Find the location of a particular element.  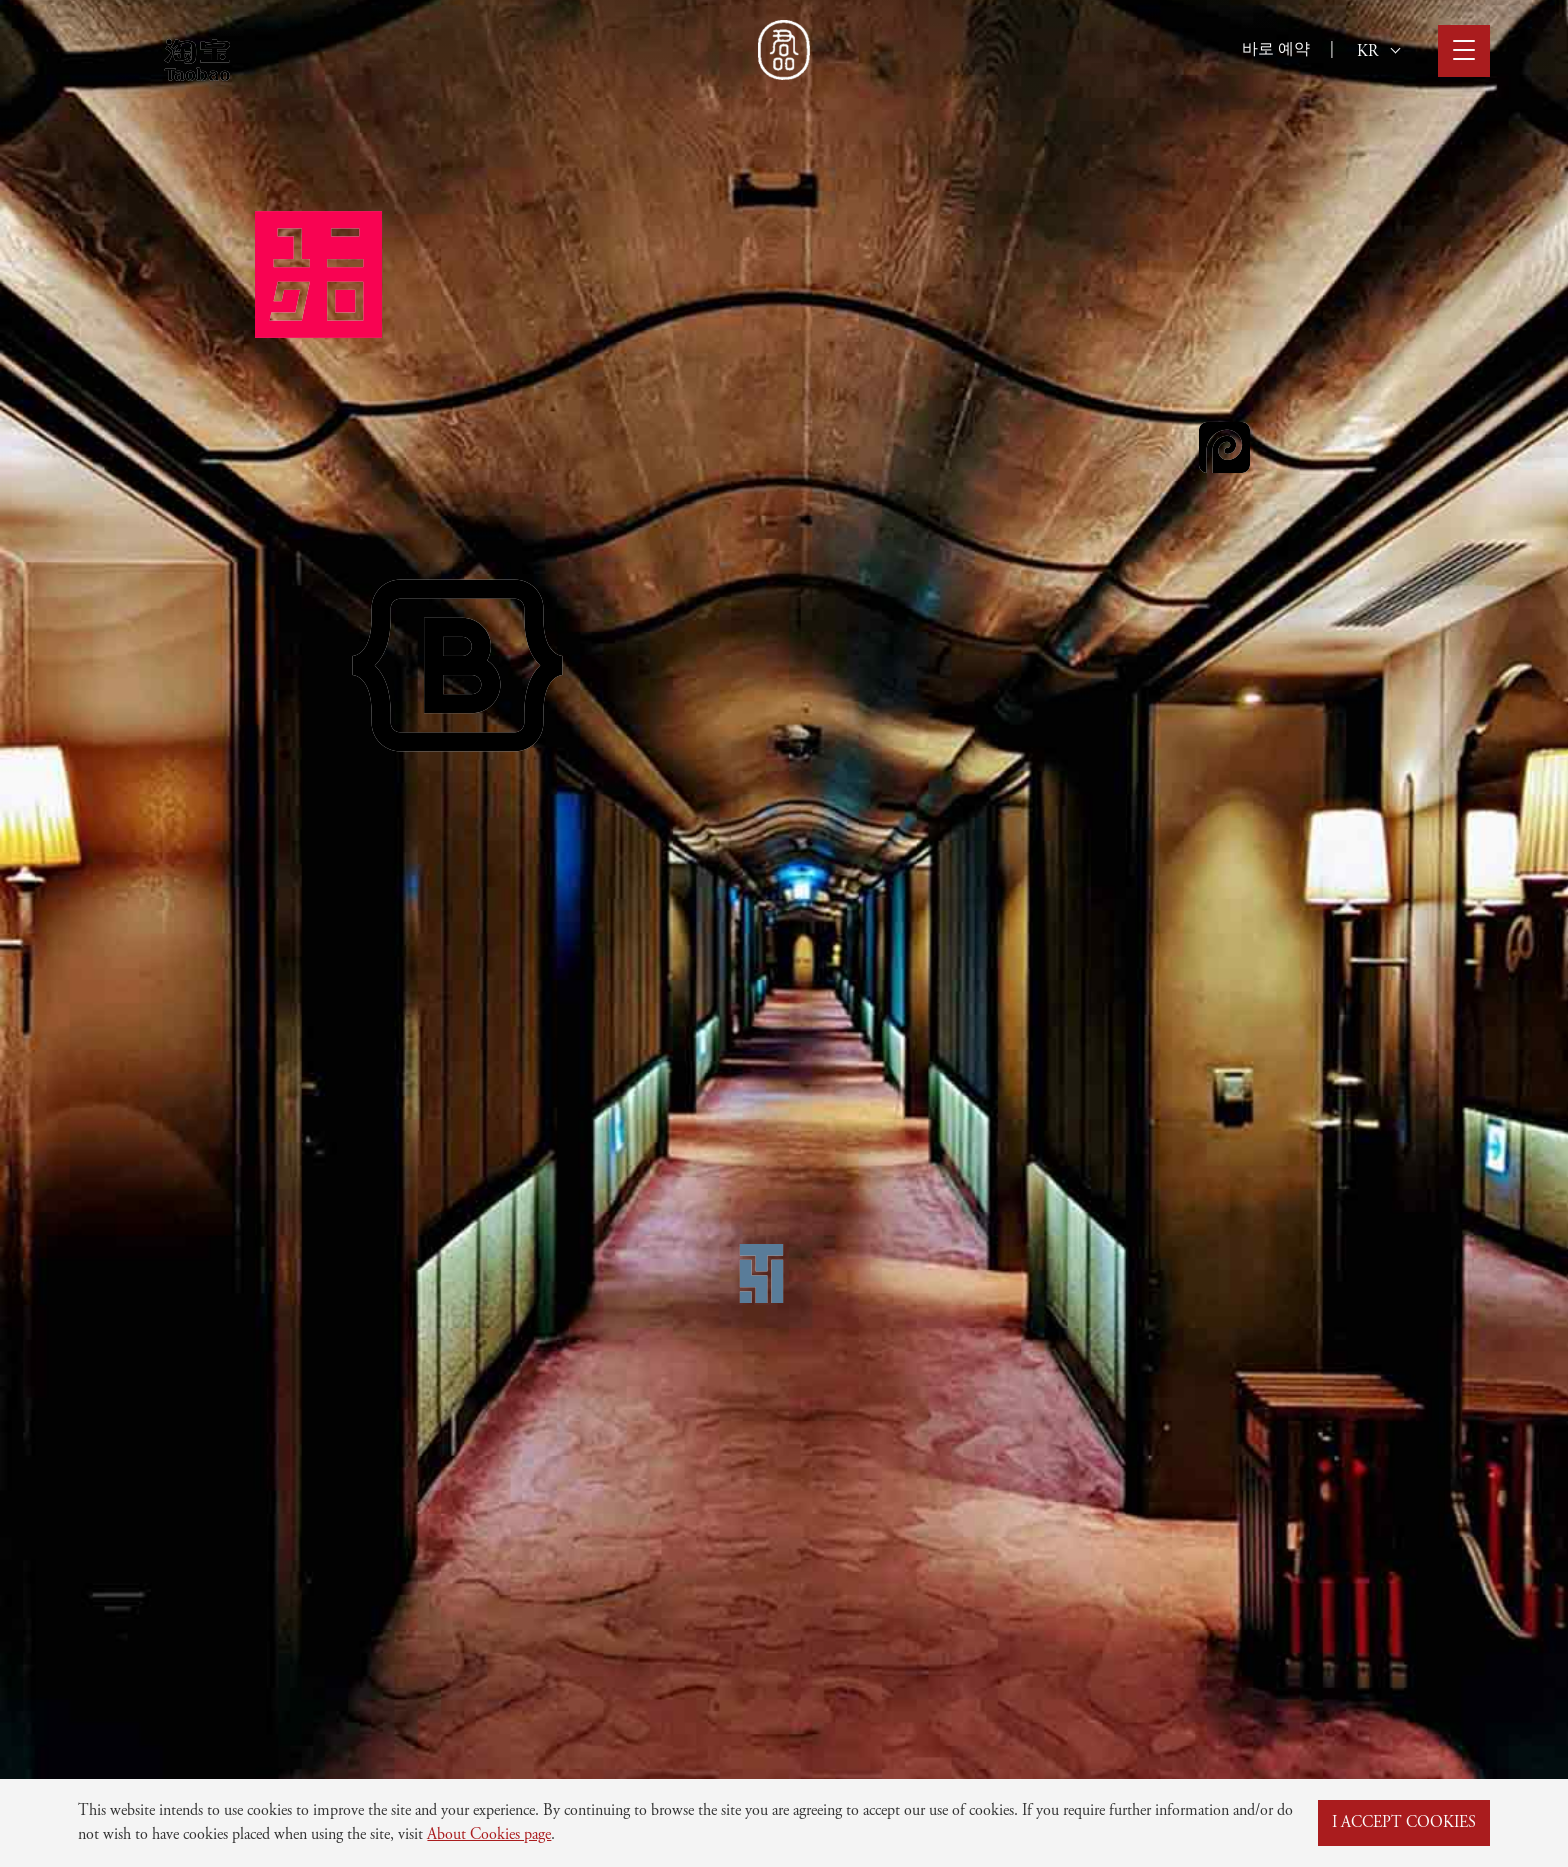

open the Taobao shopping app is located at coordinates (197, 60).